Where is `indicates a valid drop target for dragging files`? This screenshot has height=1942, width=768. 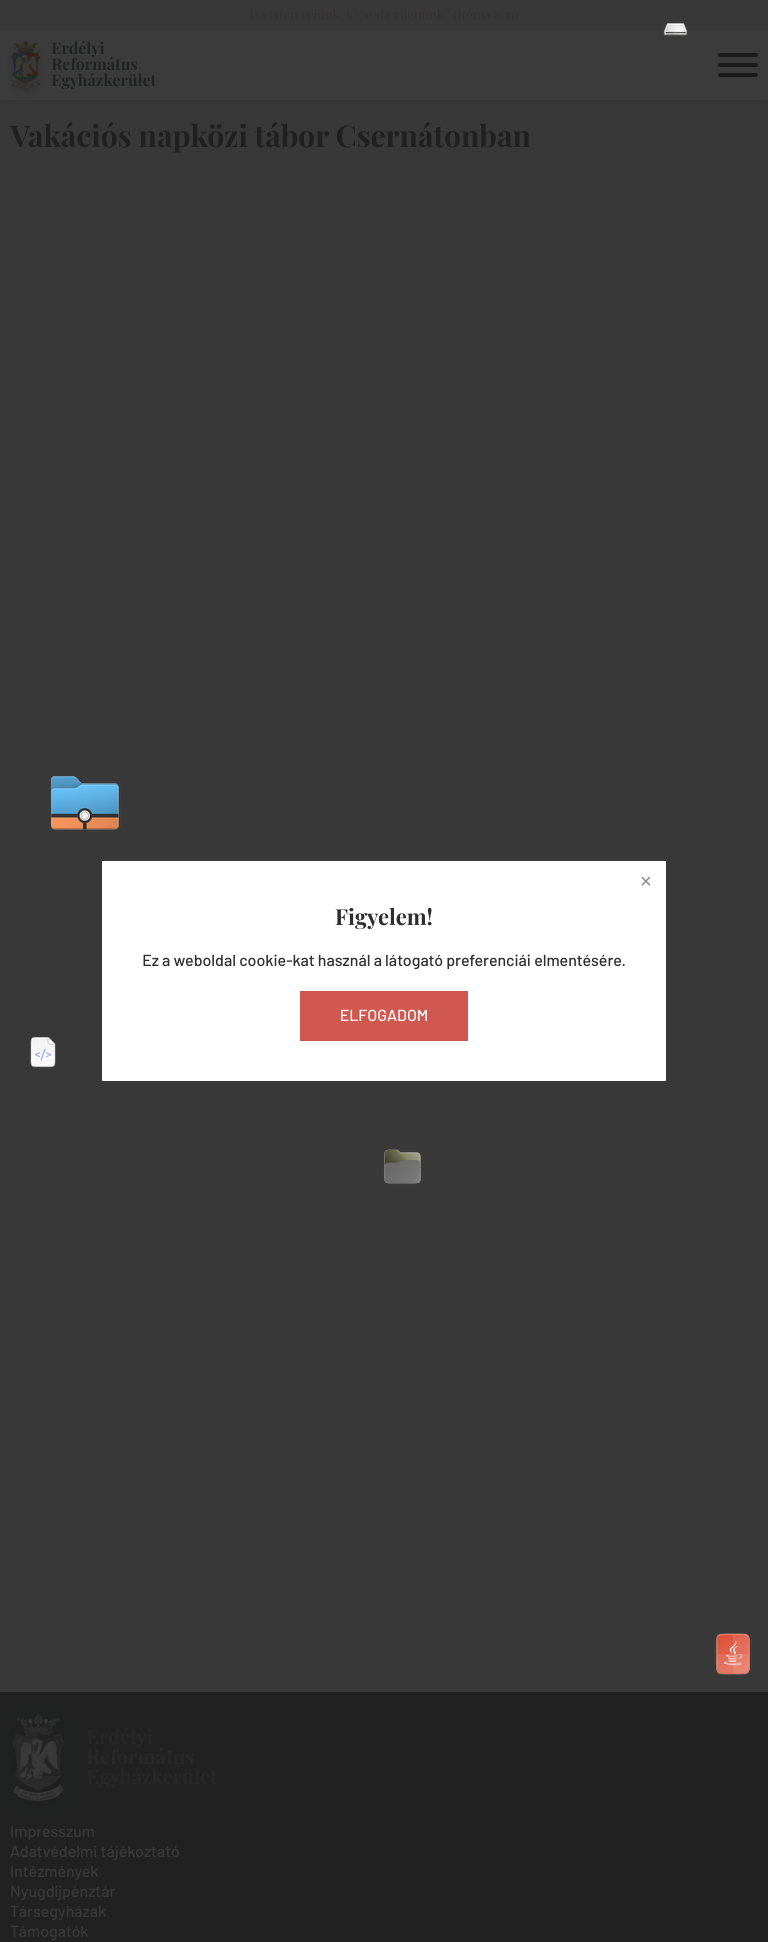 indicates a valid drop target for dragging files is located at coordinates (402, 1166).